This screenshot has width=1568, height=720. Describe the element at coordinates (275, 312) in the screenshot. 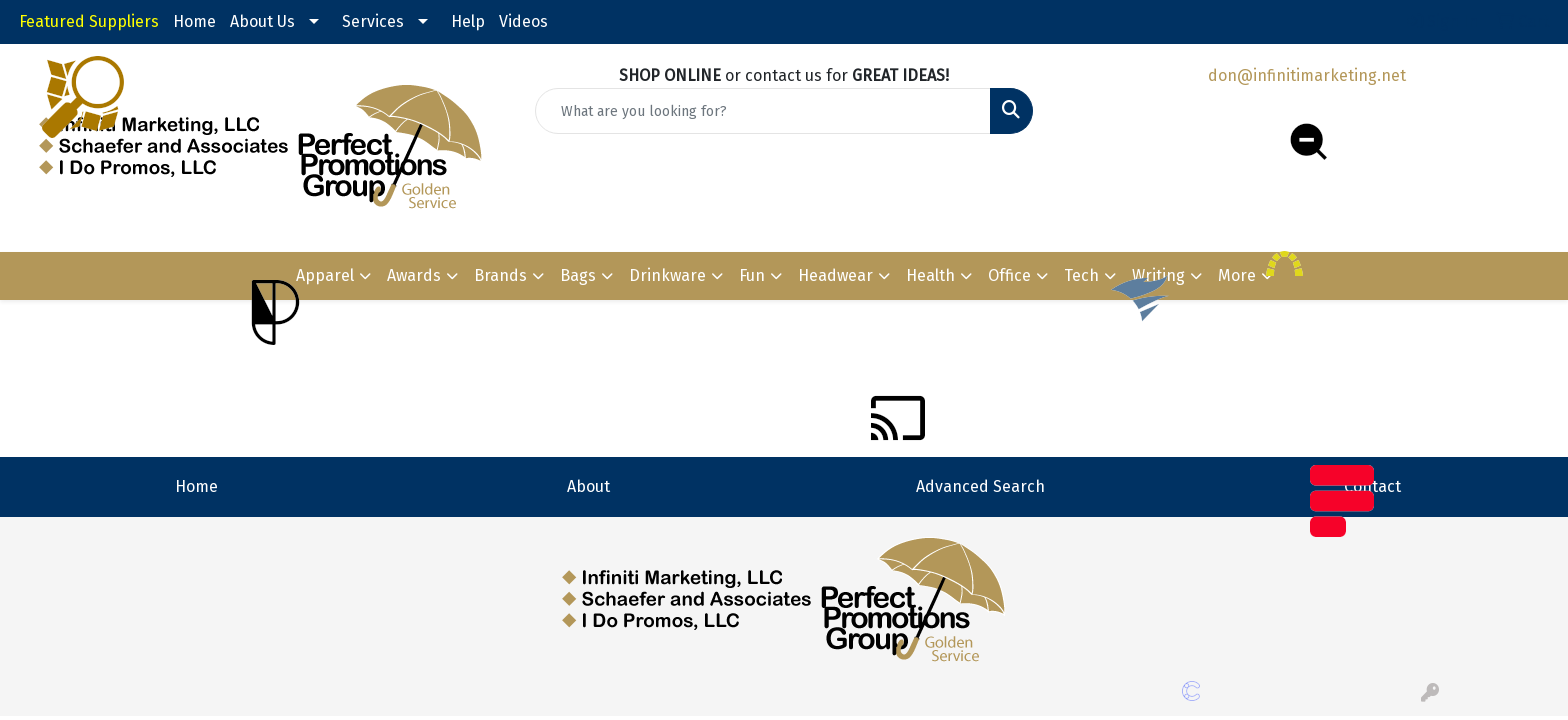

I see `visit the Phosphor Icons website` at that location.